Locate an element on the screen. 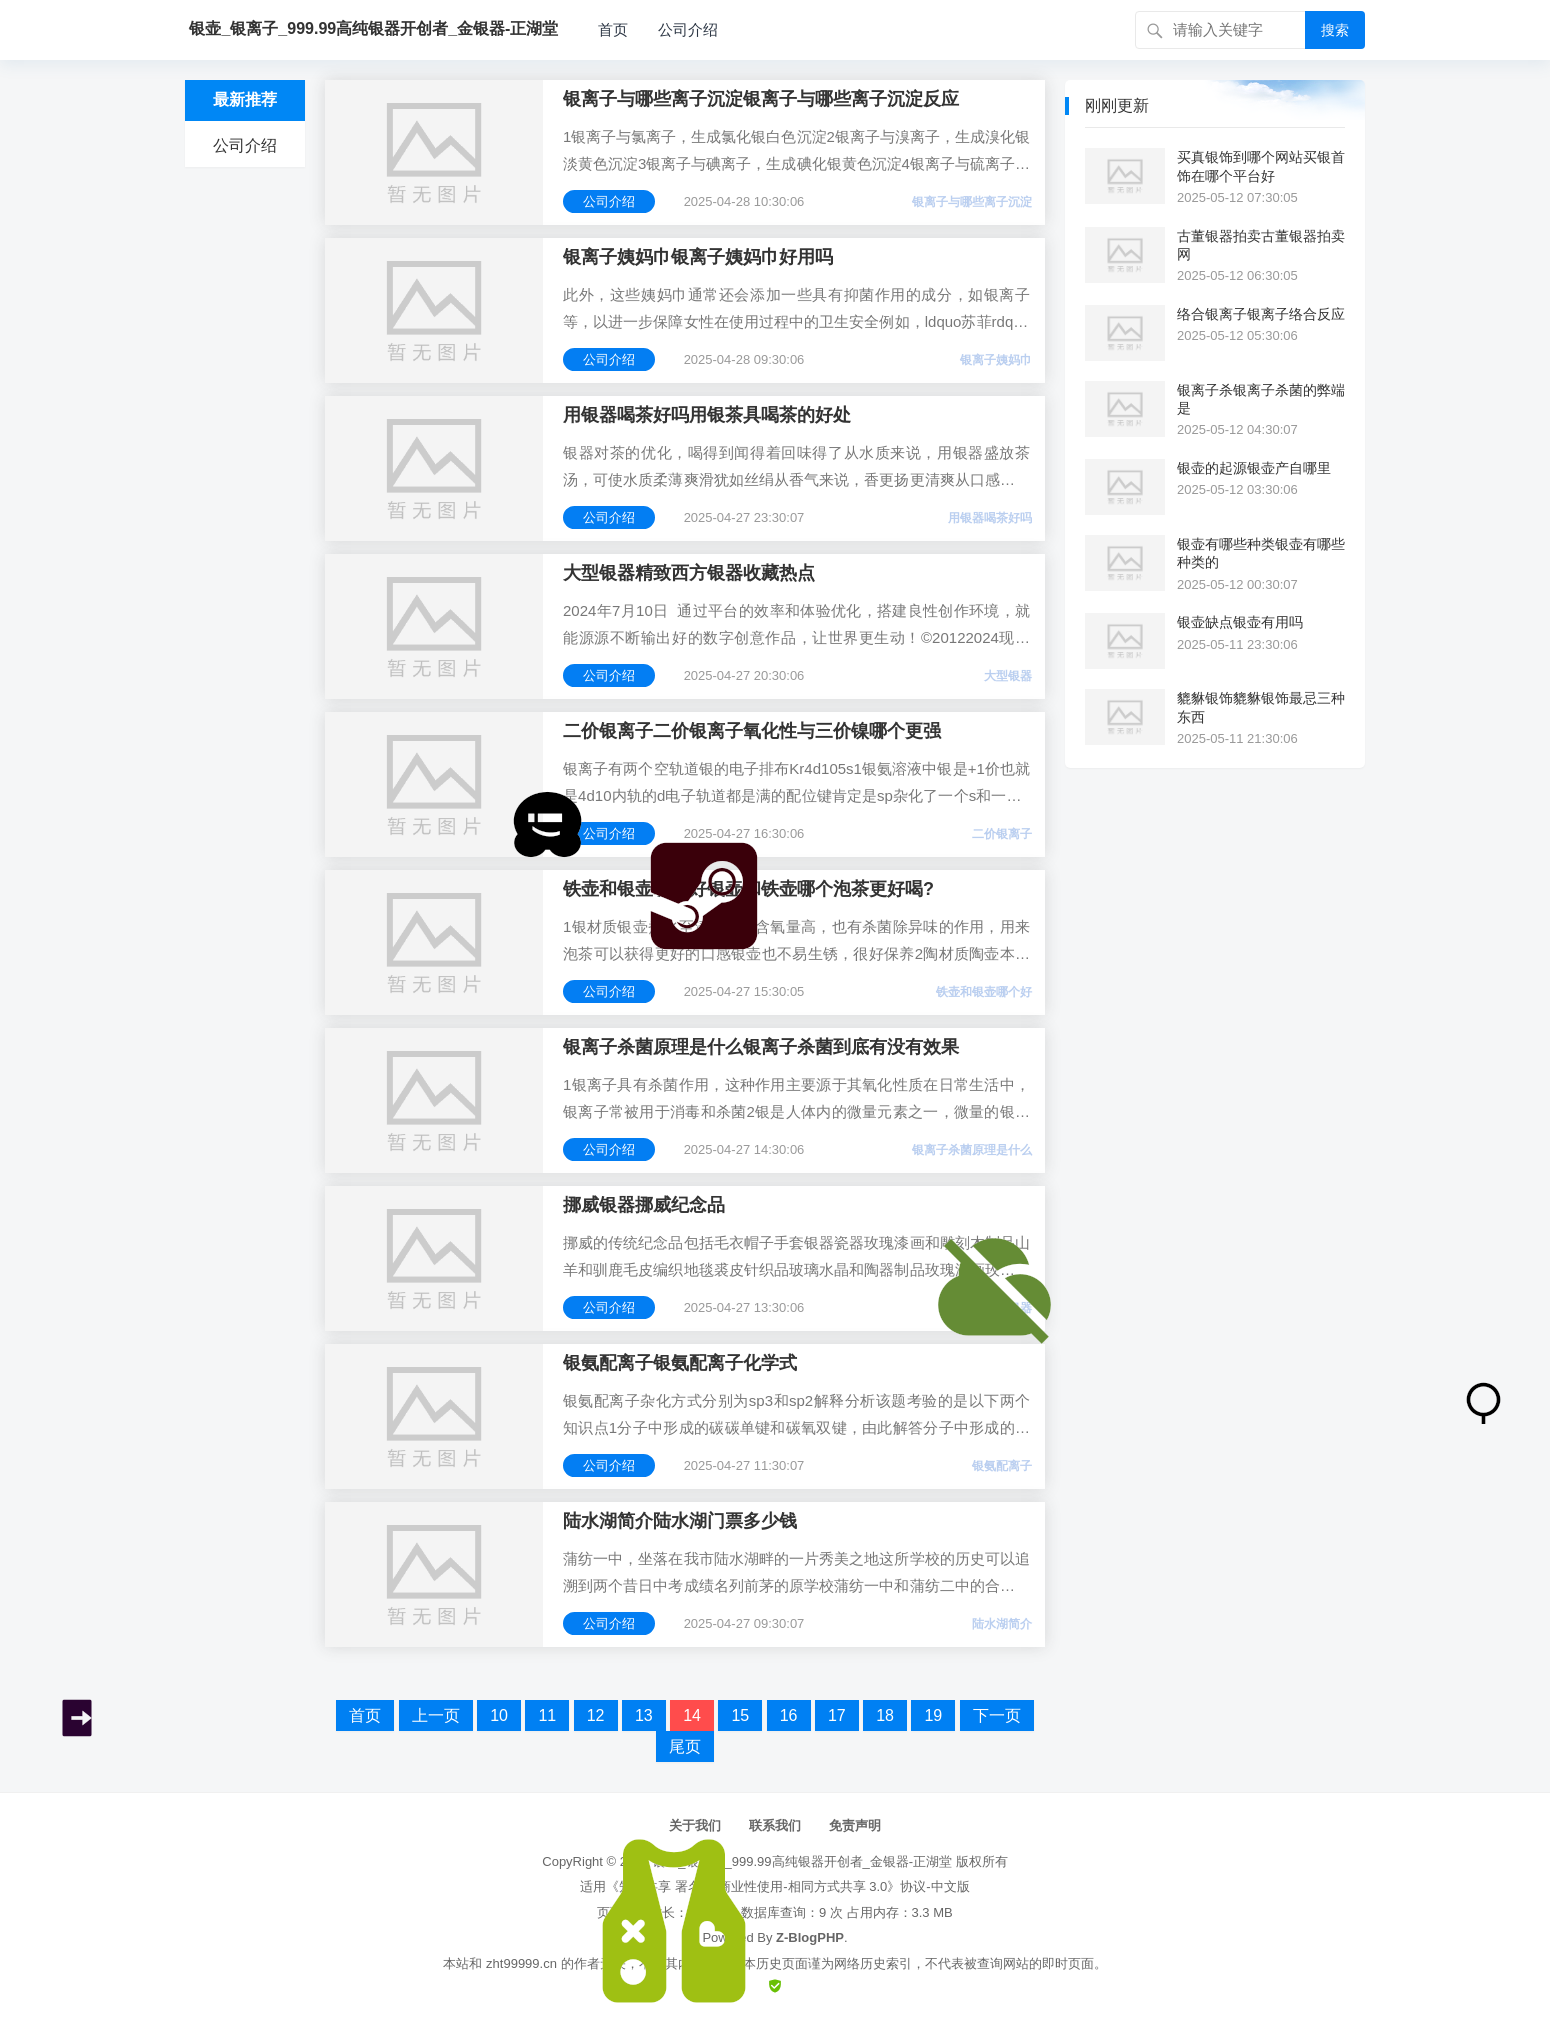 This screenshot has width=1550, height=2023. visit wpbeginner wordpress tutorials is located at coordinates (547, 824).